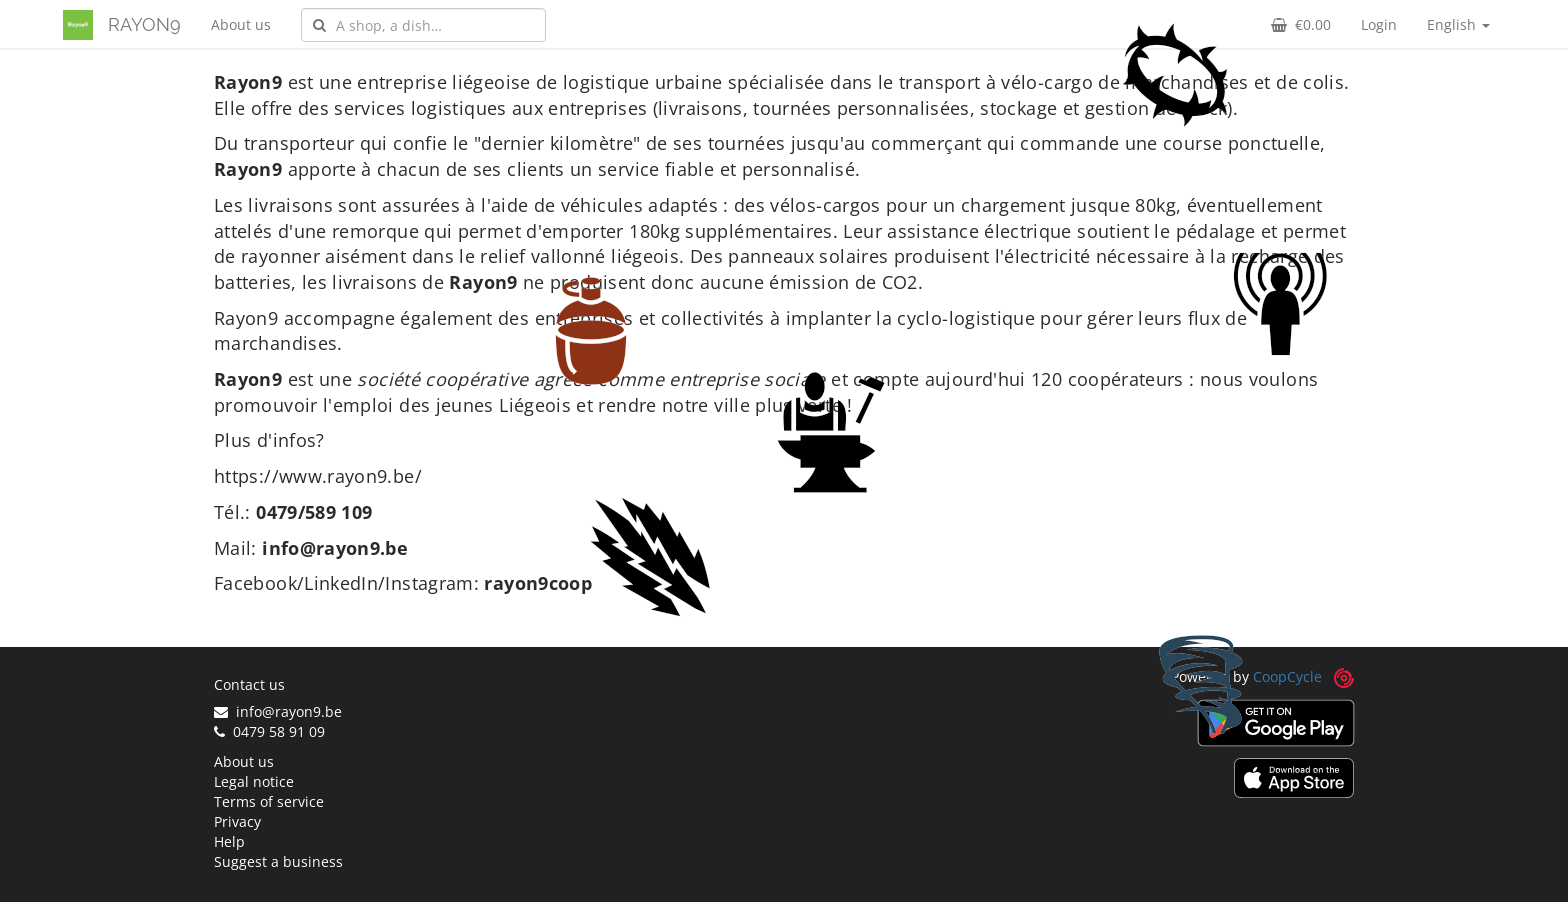  Describe the element at coordinates (1174, 74) in the screenshot. I see `indicates a religious or Easter-themed game element` at that location.